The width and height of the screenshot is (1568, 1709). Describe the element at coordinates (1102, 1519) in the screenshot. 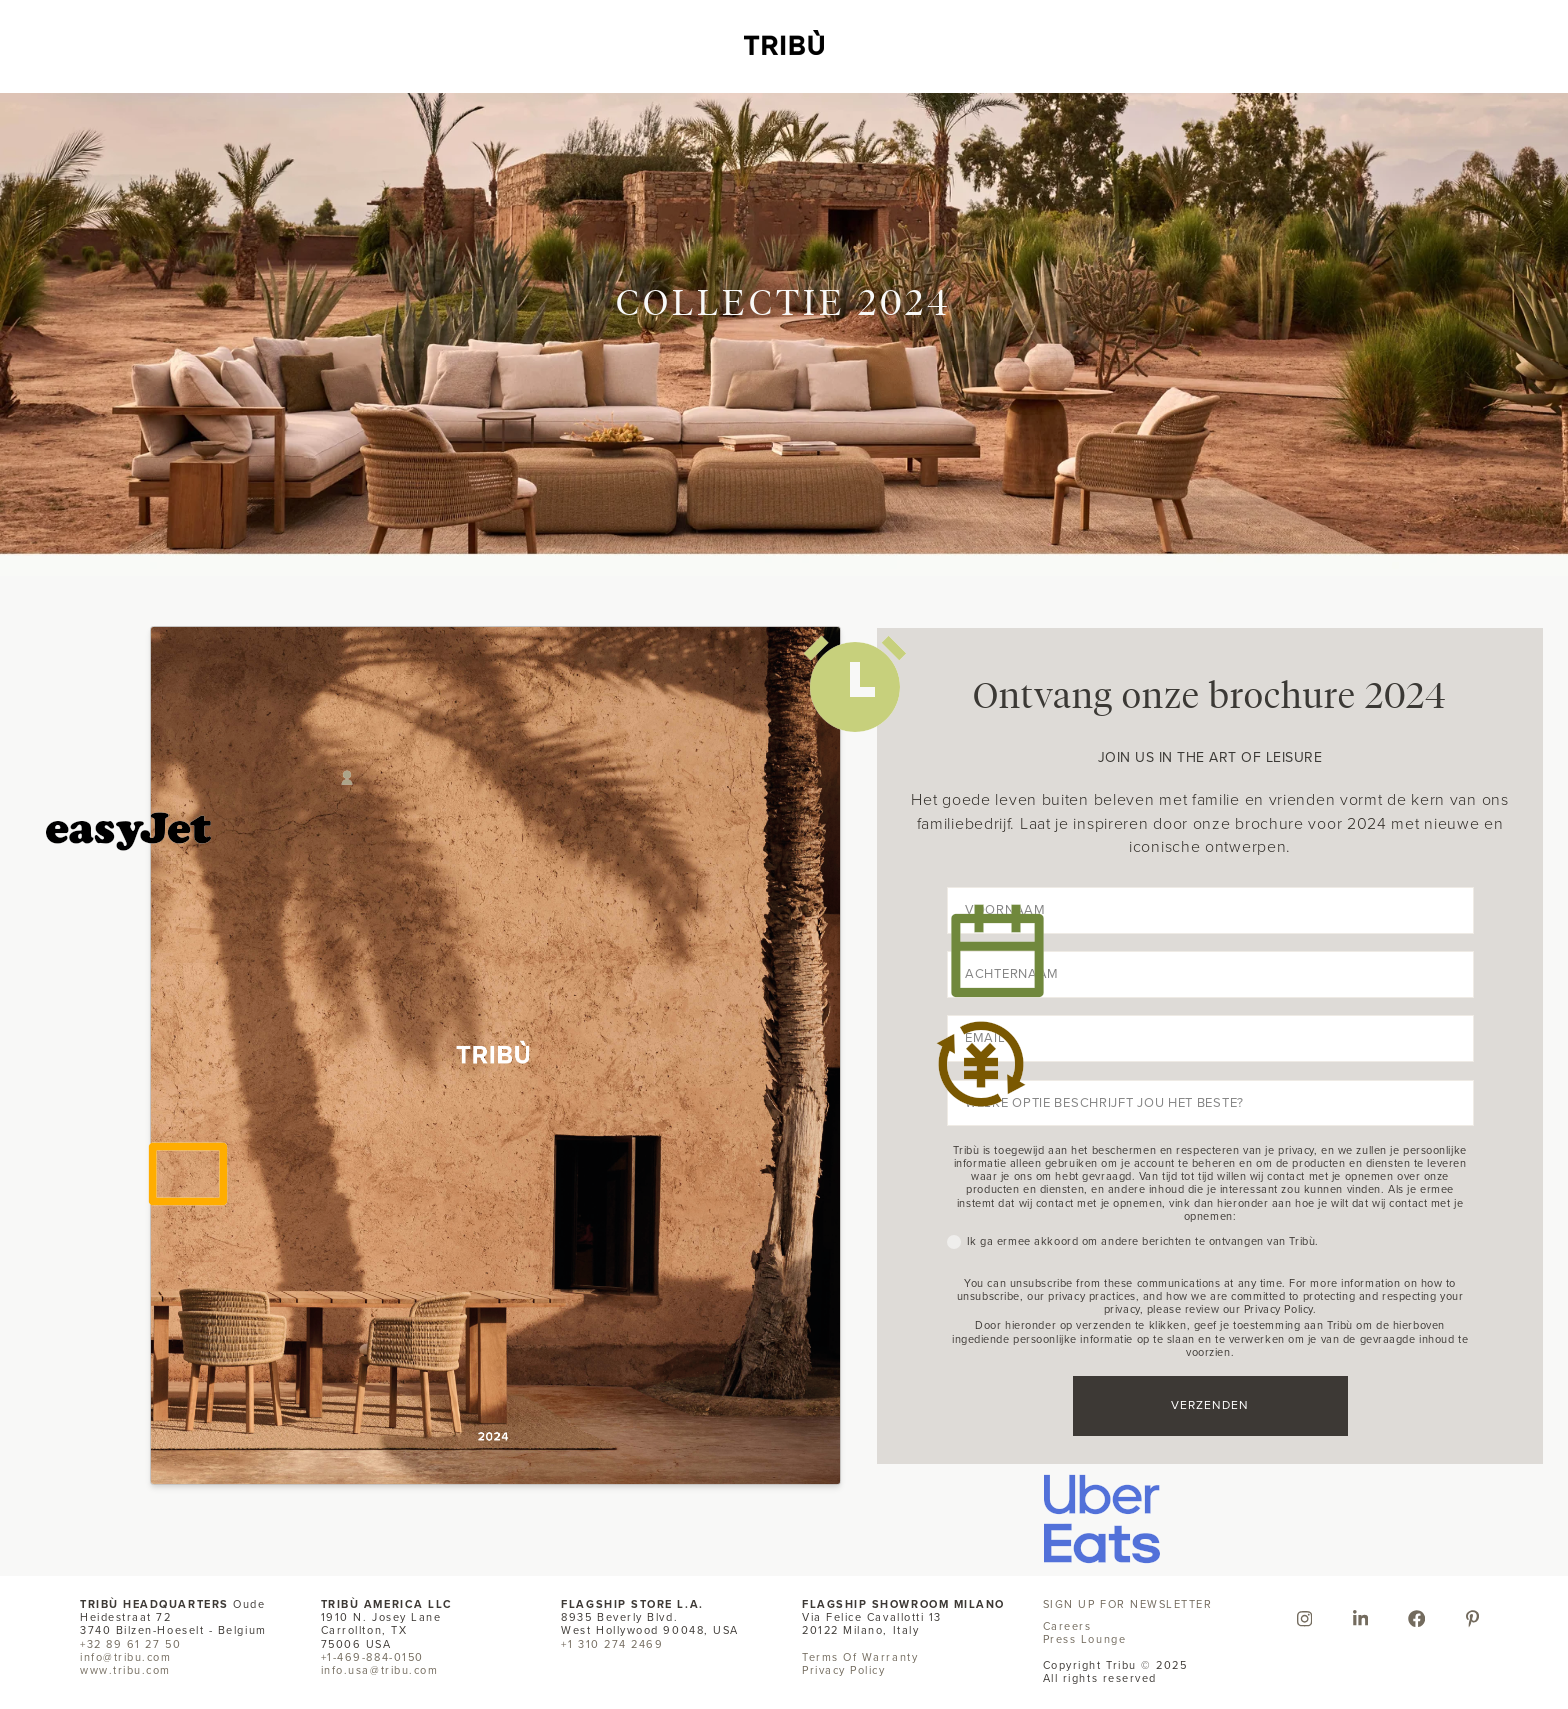

I see `open the Uber Eats app` at that location.